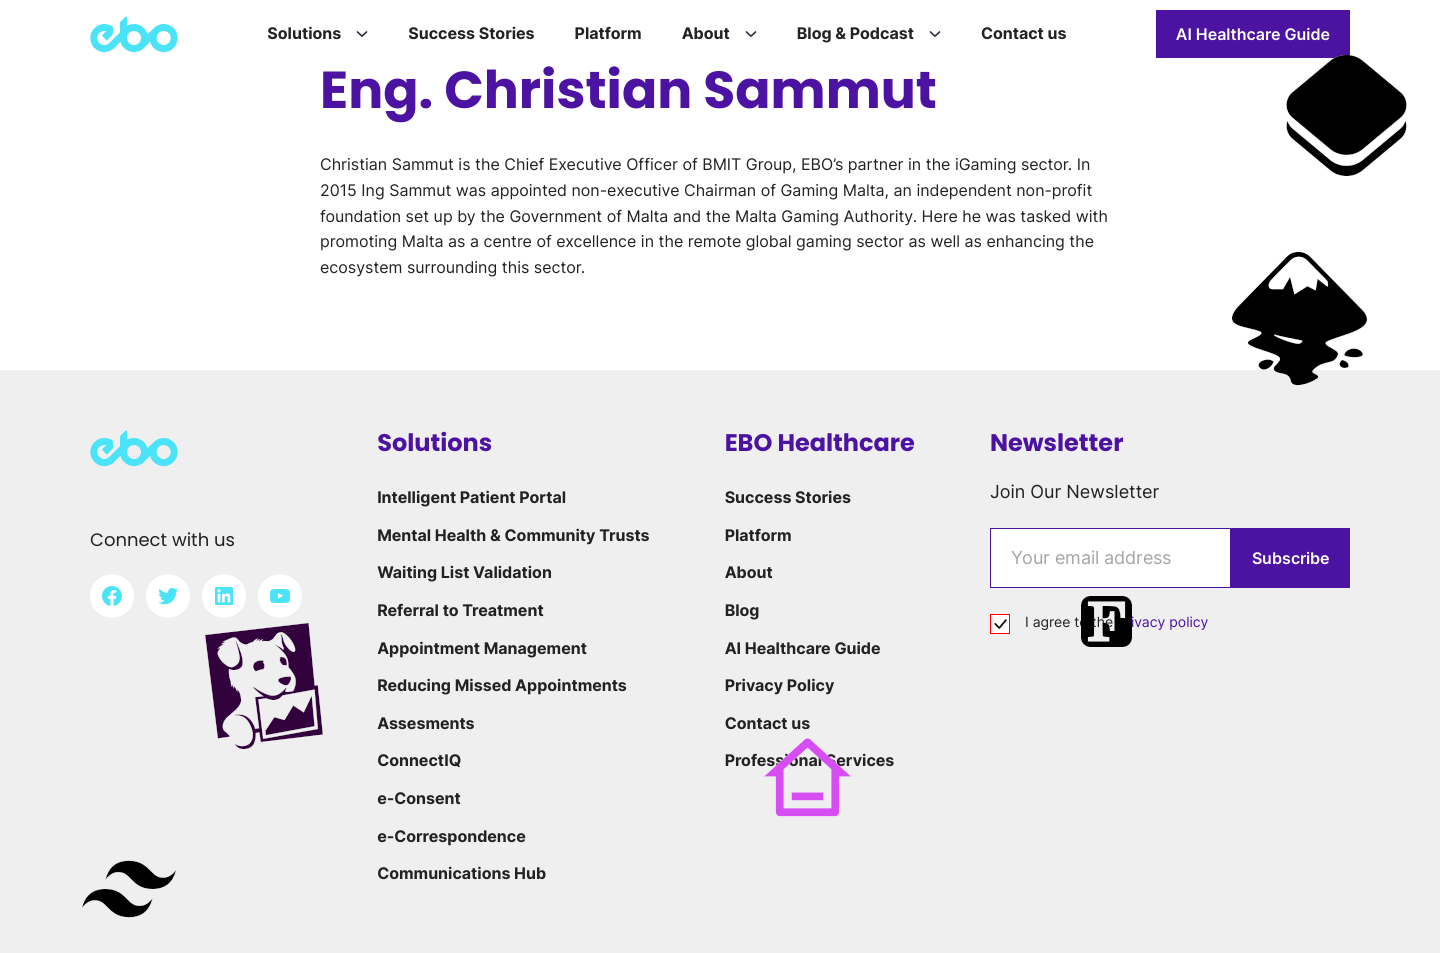 The width and height of the screenshot is (1440, 953). Describe the element at coordinates (807, 780) in the screenshot. I see `navigate to home screen` at that location.